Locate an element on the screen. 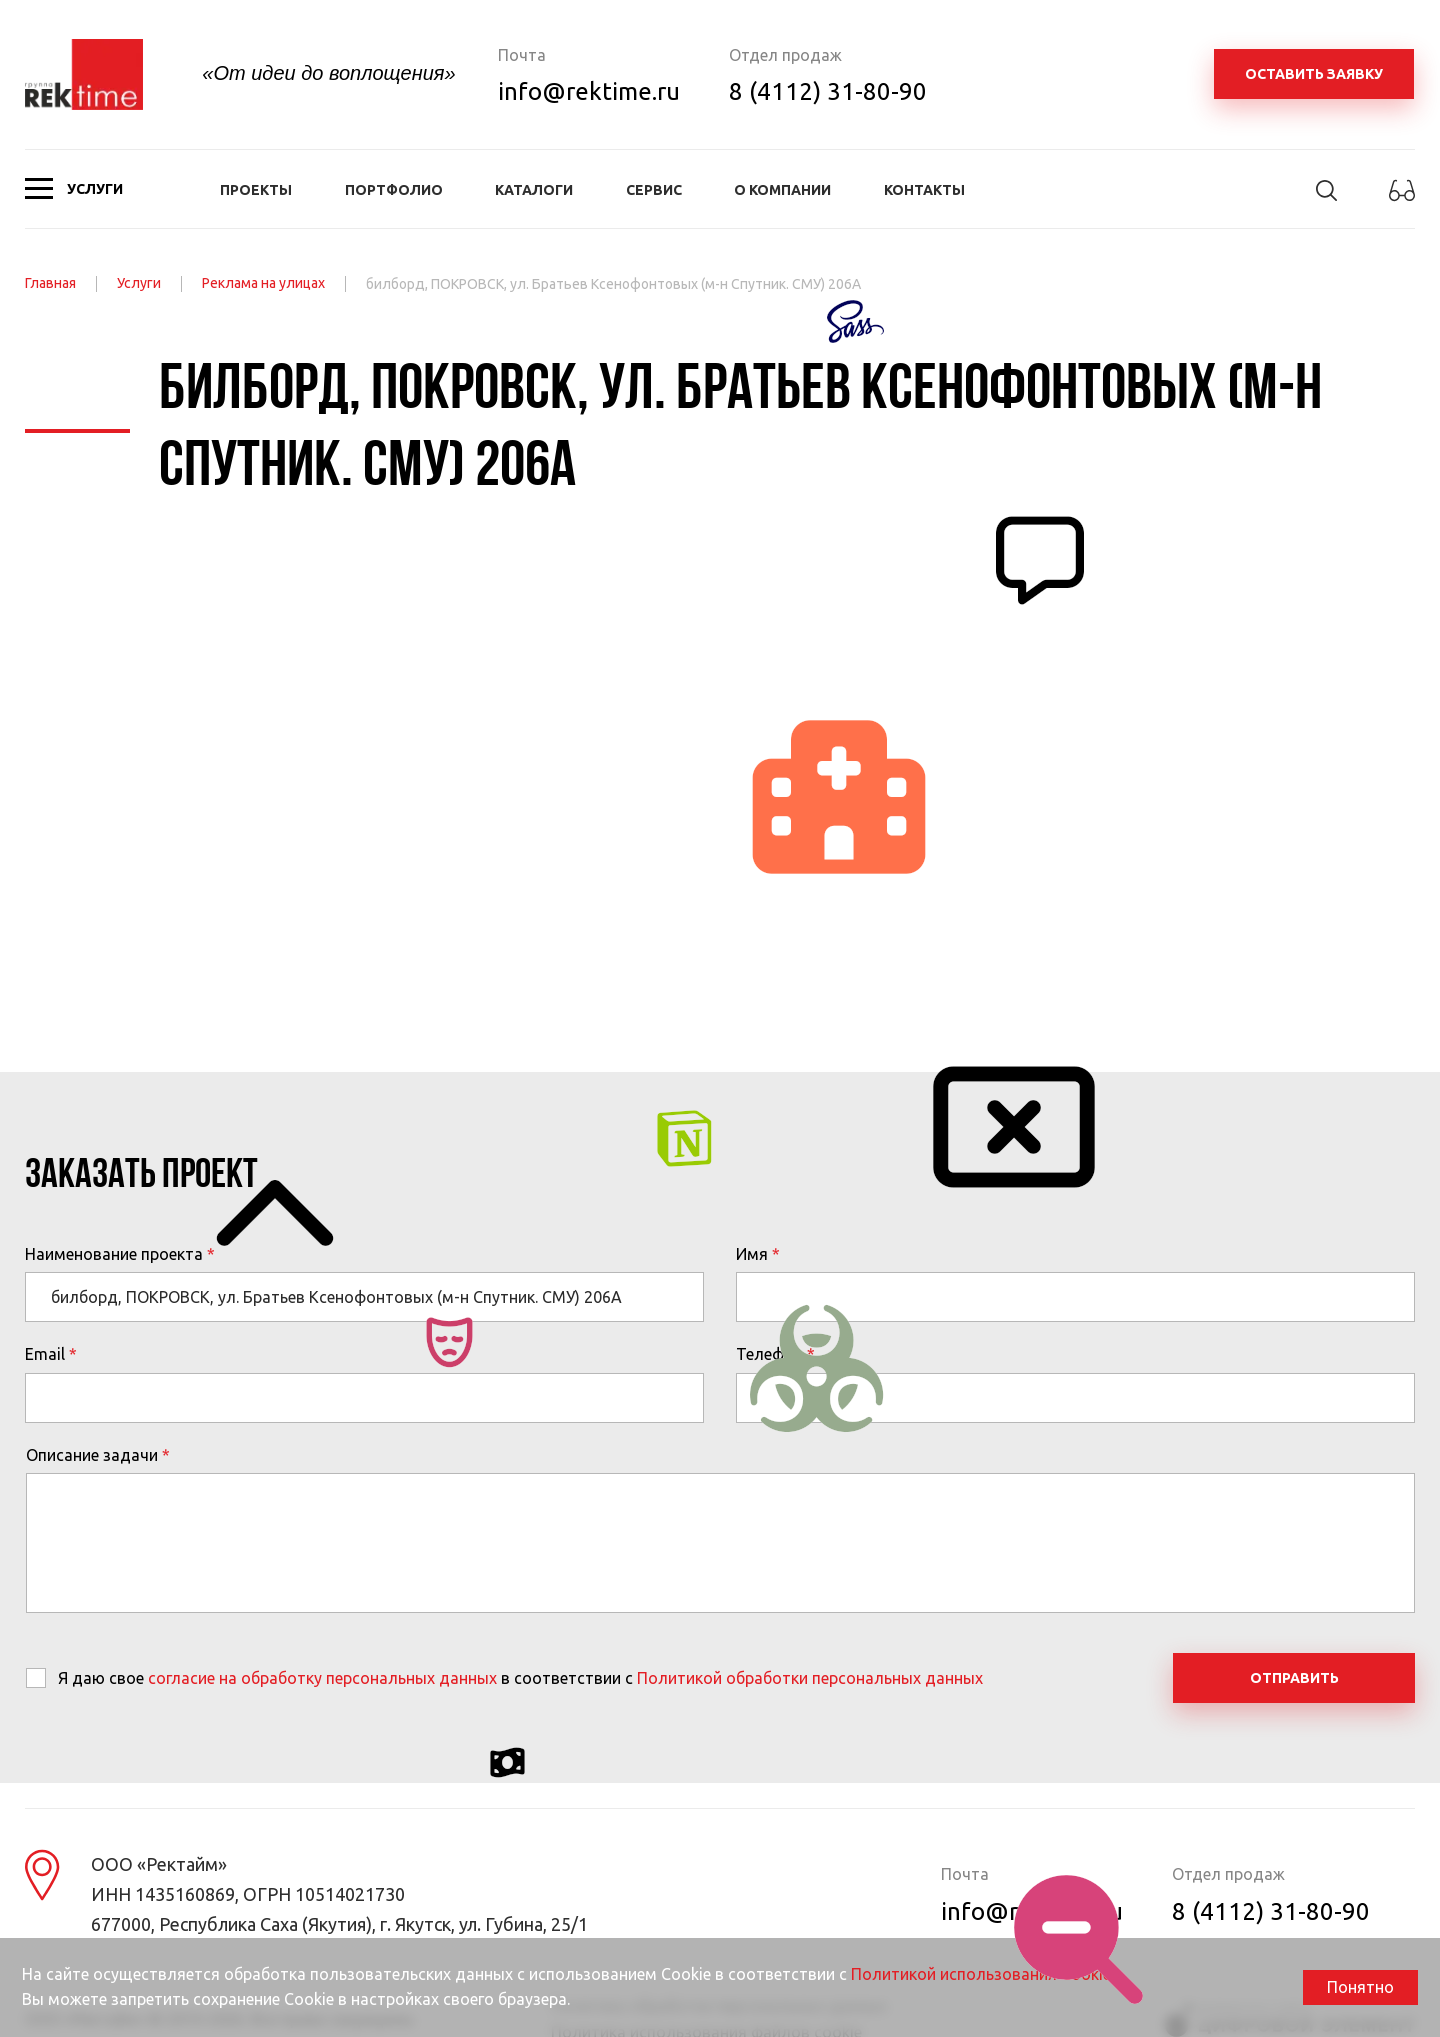 The height and width of the screenshot is (2037, 1440). view nearby hospitals or medical facilities is located at coordinates (839, 797).